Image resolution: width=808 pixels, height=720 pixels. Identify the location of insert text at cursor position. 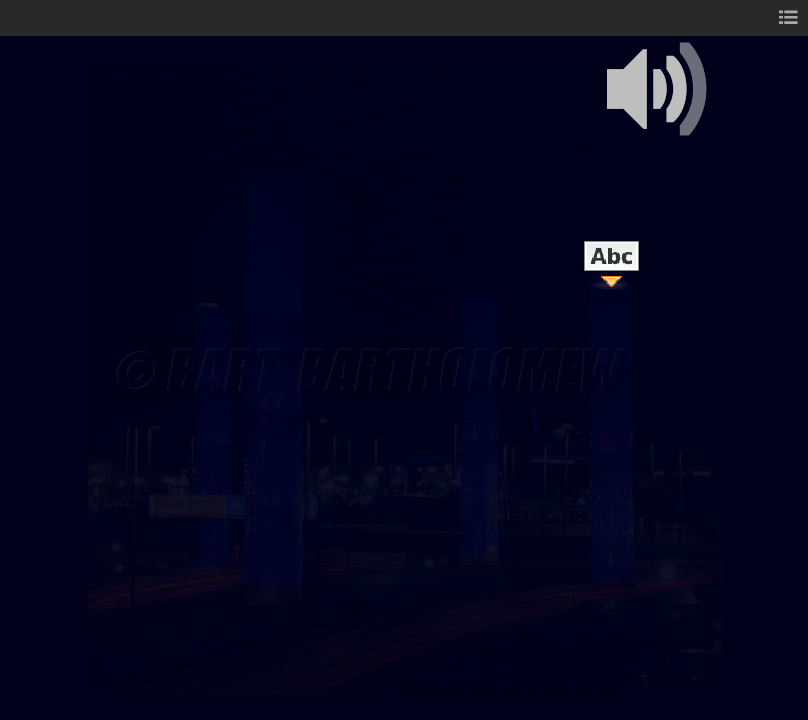
(611, 262).